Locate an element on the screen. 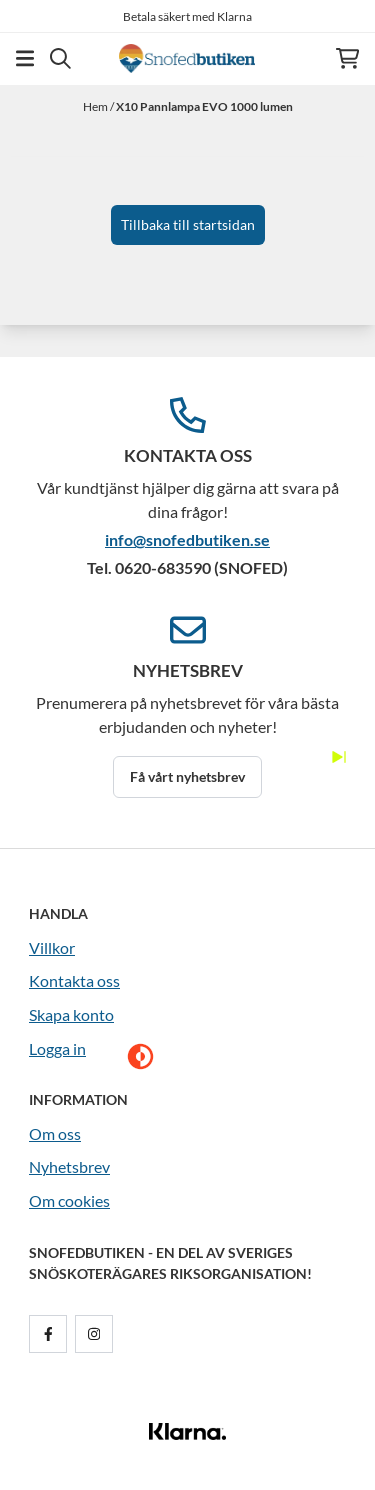 The image size is (375, 1490). toggle invert colors mode is located at coordinates (140, 1056).